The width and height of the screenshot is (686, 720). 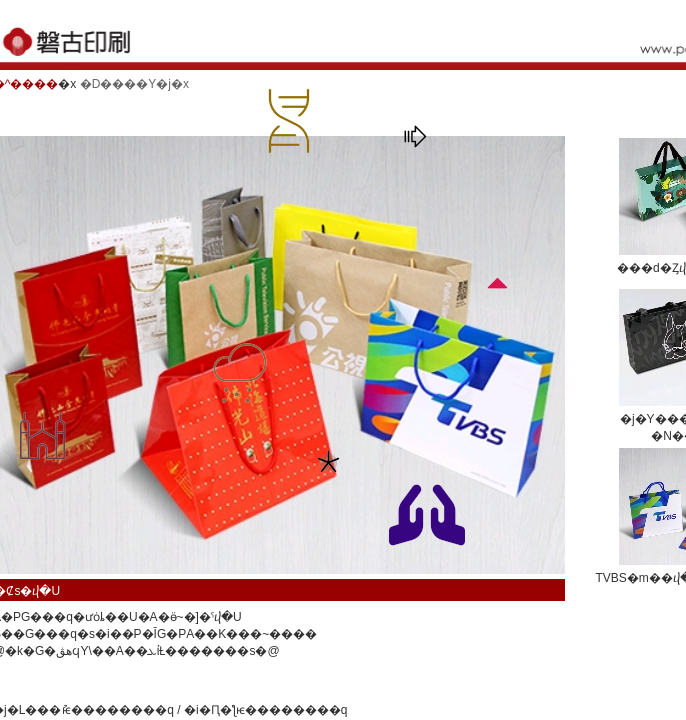 What do you see at coordinates (289, 121) in the screenshot?
I see `access genetic or DNA-related information` at bounding box center [289, 121].